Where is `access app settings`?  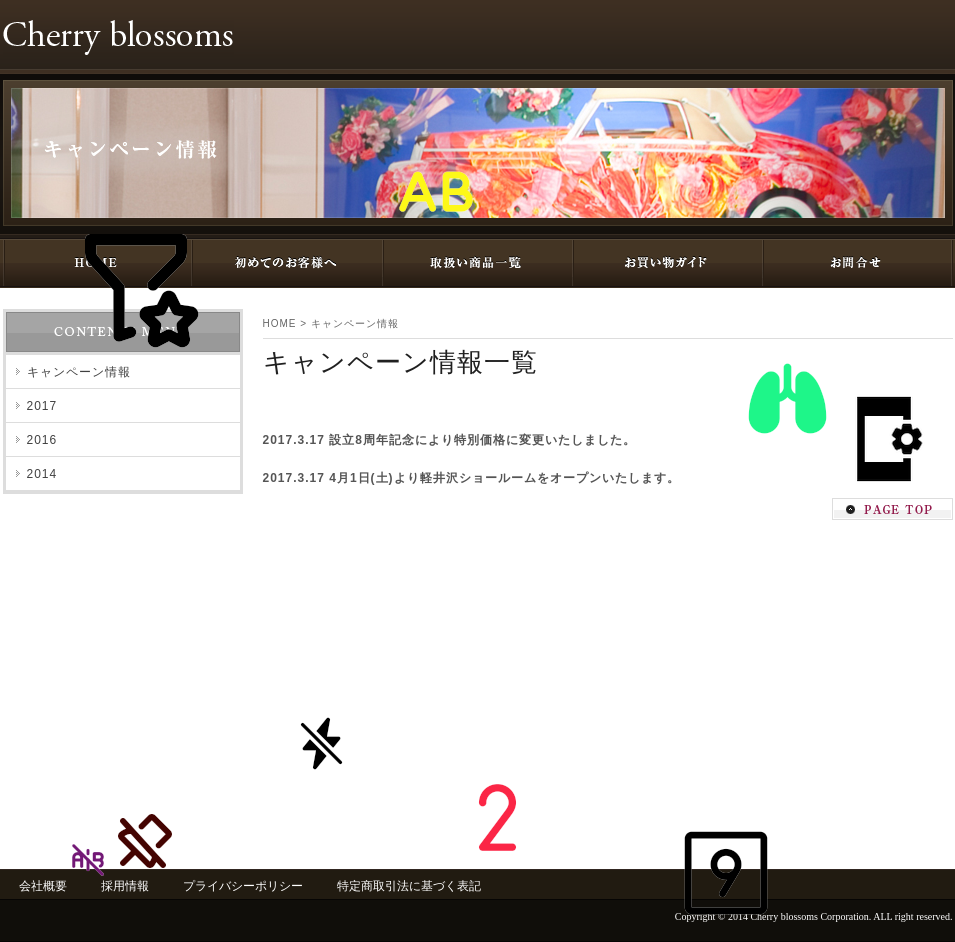
access app settings is located at coordinates (884, 439).